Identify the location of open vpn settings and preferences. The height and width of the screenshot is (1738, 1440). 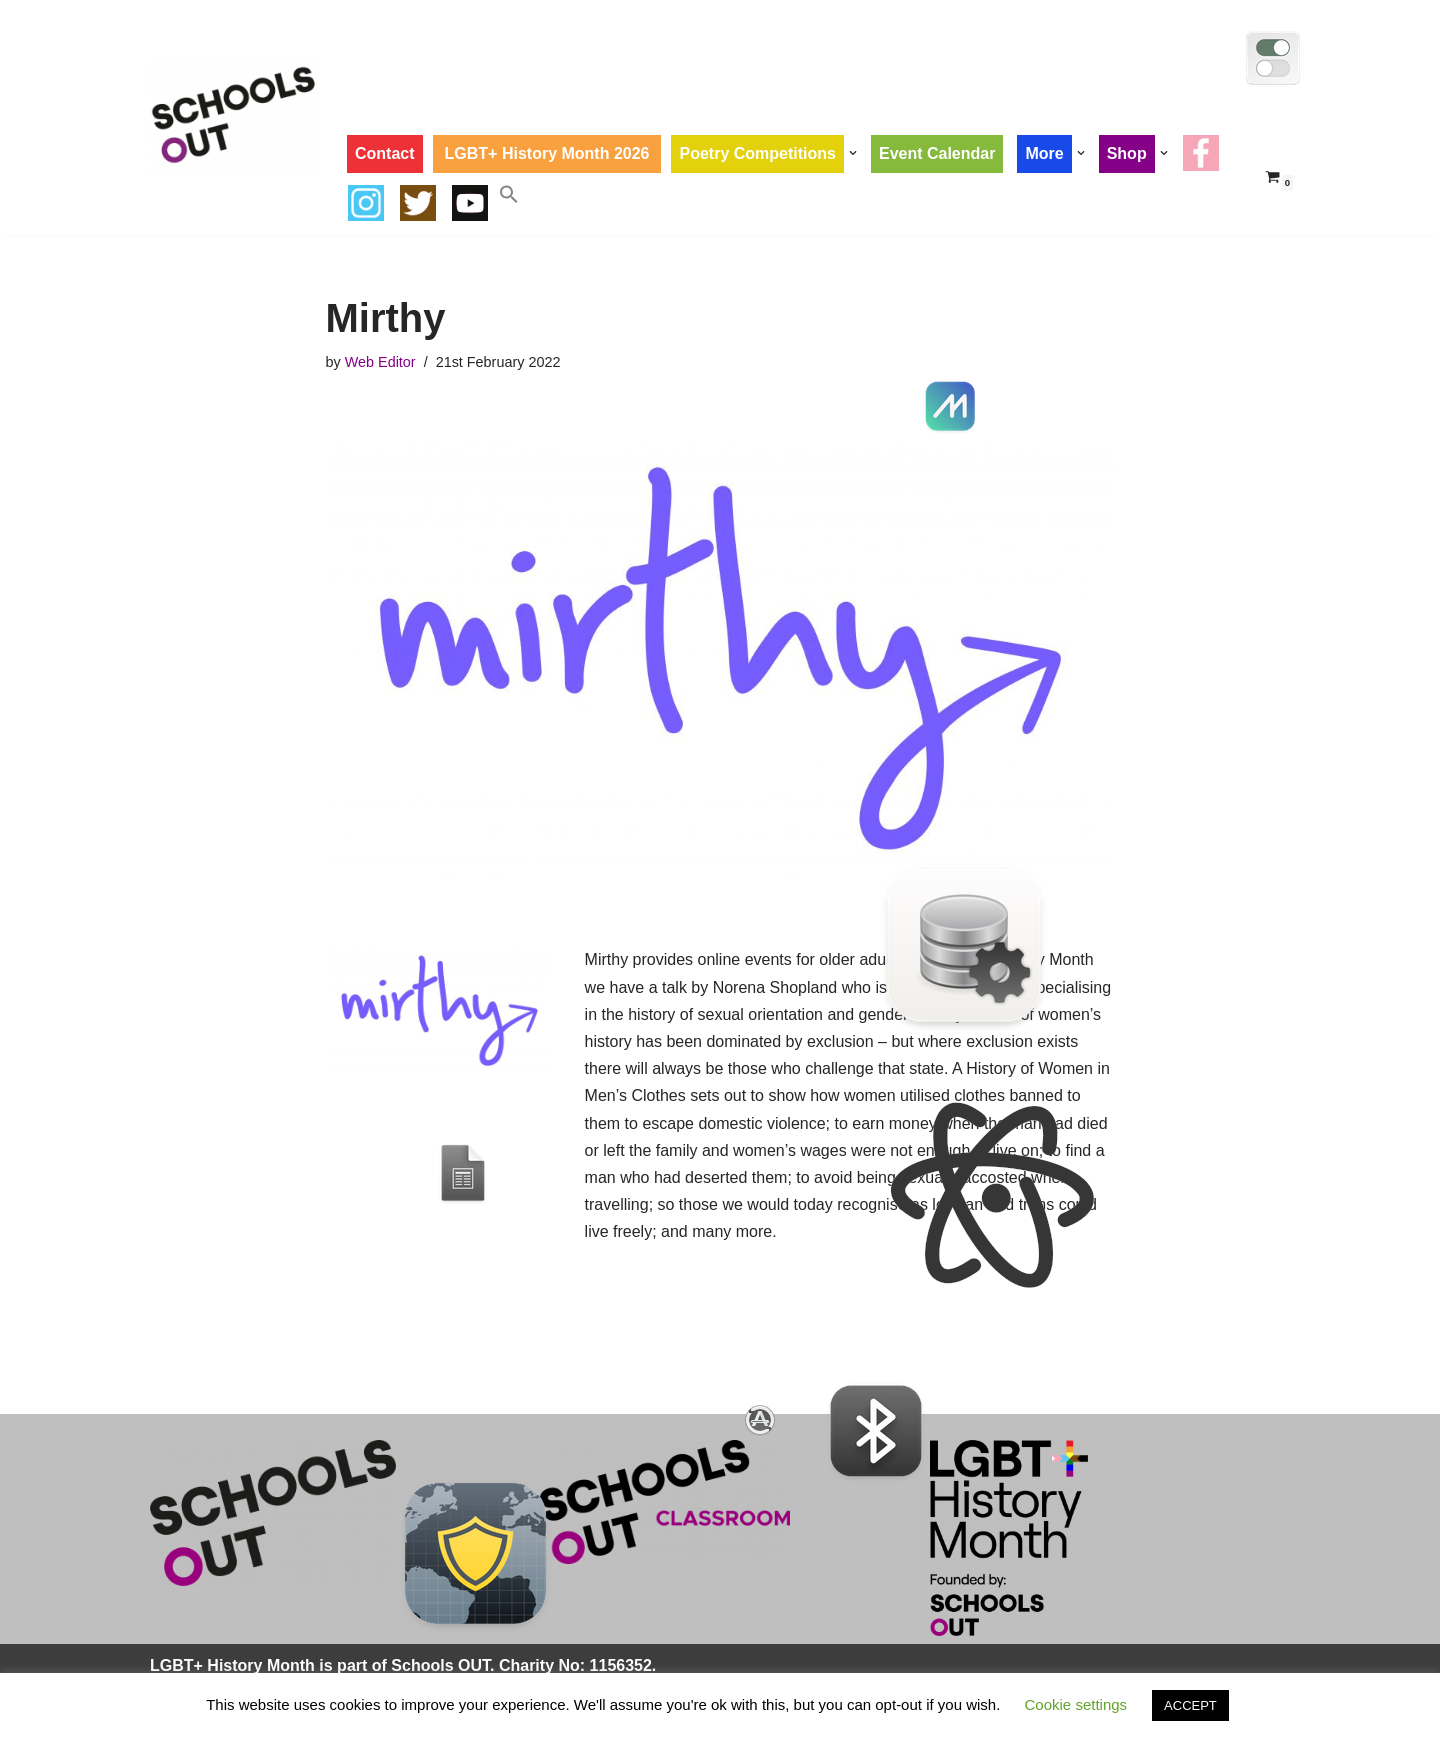
(475, 1553).